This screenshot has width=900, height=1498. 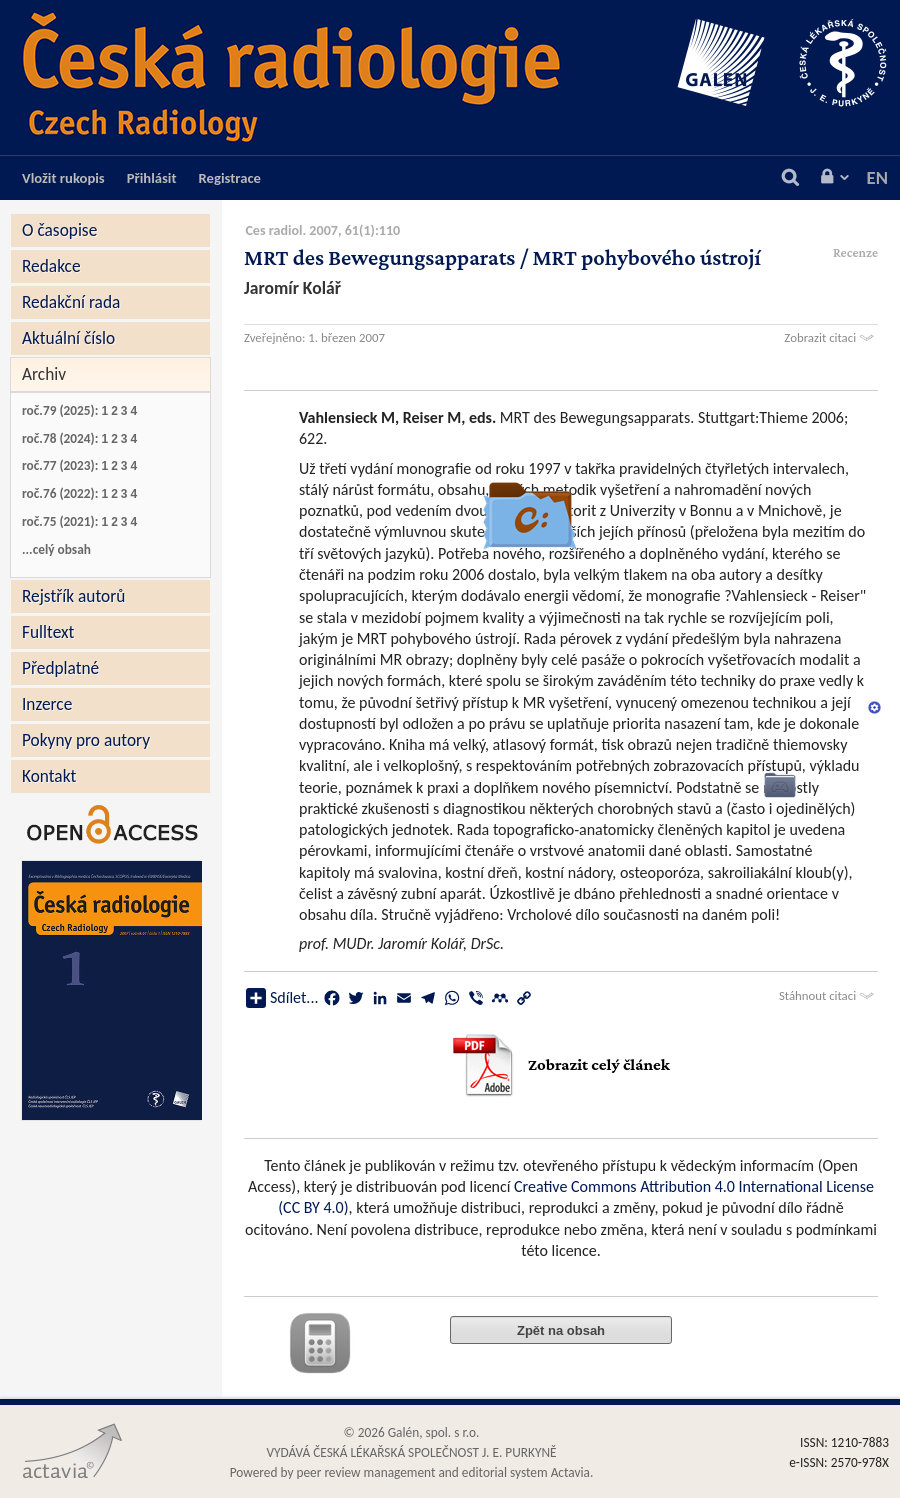 I want to click on open your games folder, so click(x=780, y=785).